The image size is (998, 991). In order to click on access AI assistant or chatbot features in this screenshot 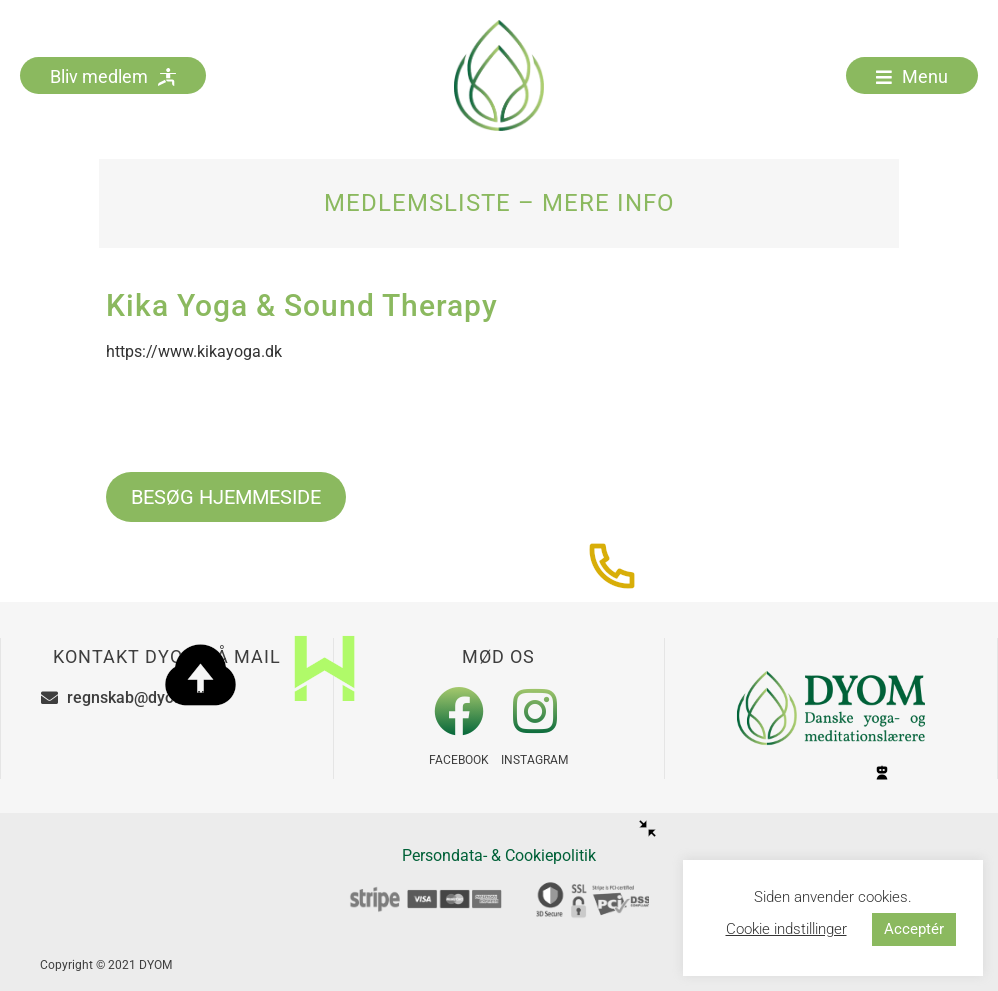, I will do `click(882, 773)`.